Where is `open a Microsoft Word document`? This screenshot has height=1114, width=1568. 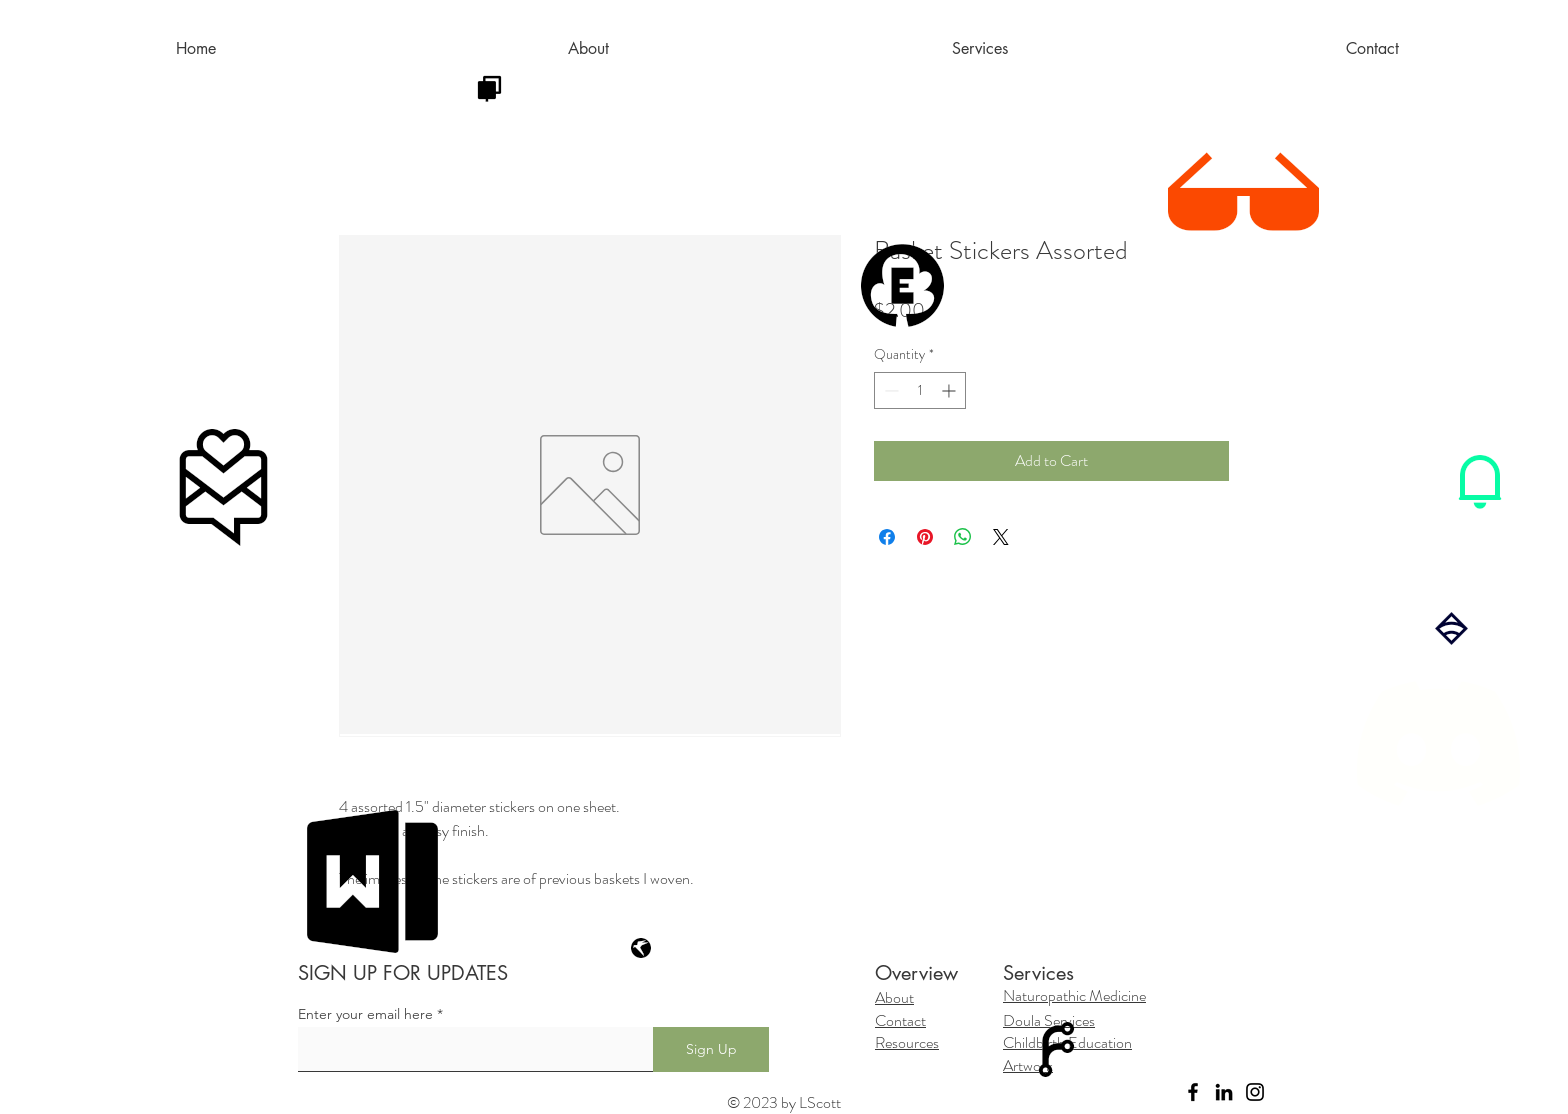 open a Microsoft Word document is located at coordinates (372, 881).